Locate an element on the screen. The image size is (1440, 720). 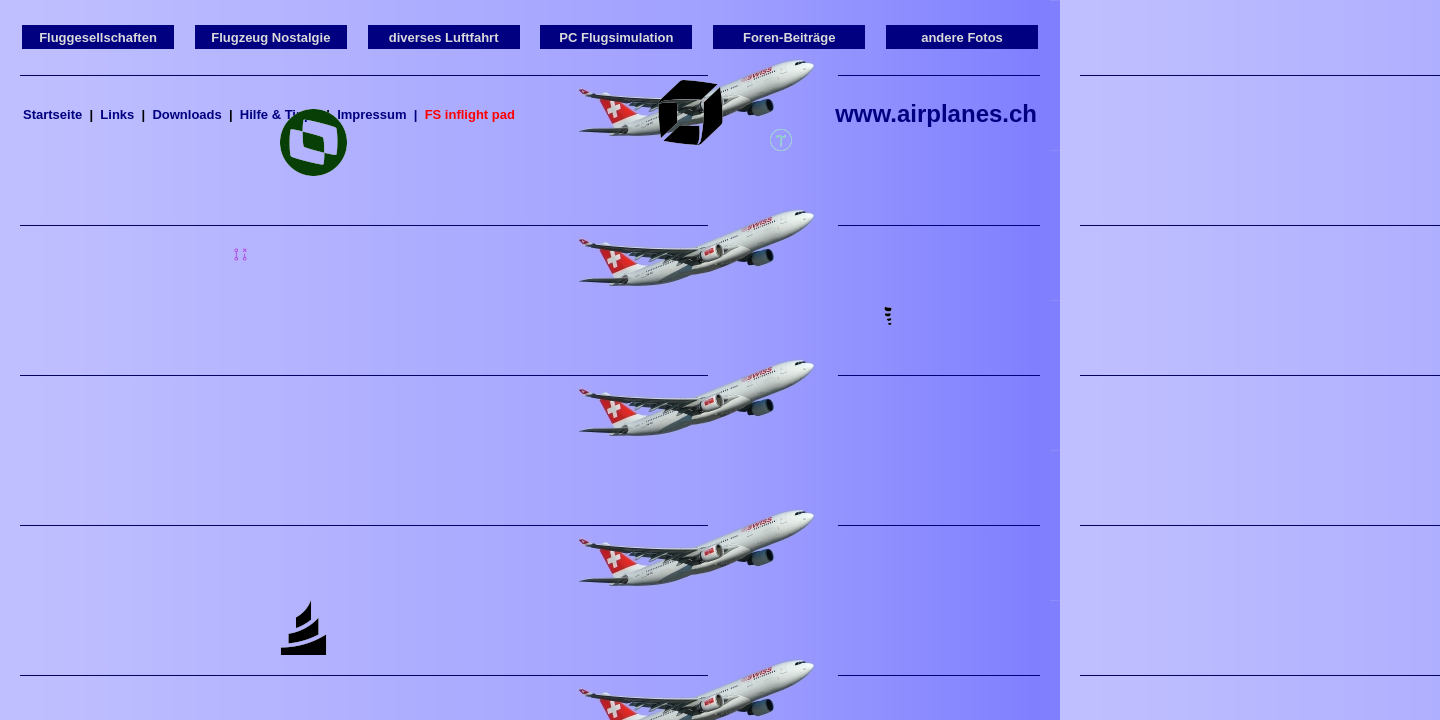
babelio logo - link to book cataloging and social reading platform is located at coordinates (303, 627).